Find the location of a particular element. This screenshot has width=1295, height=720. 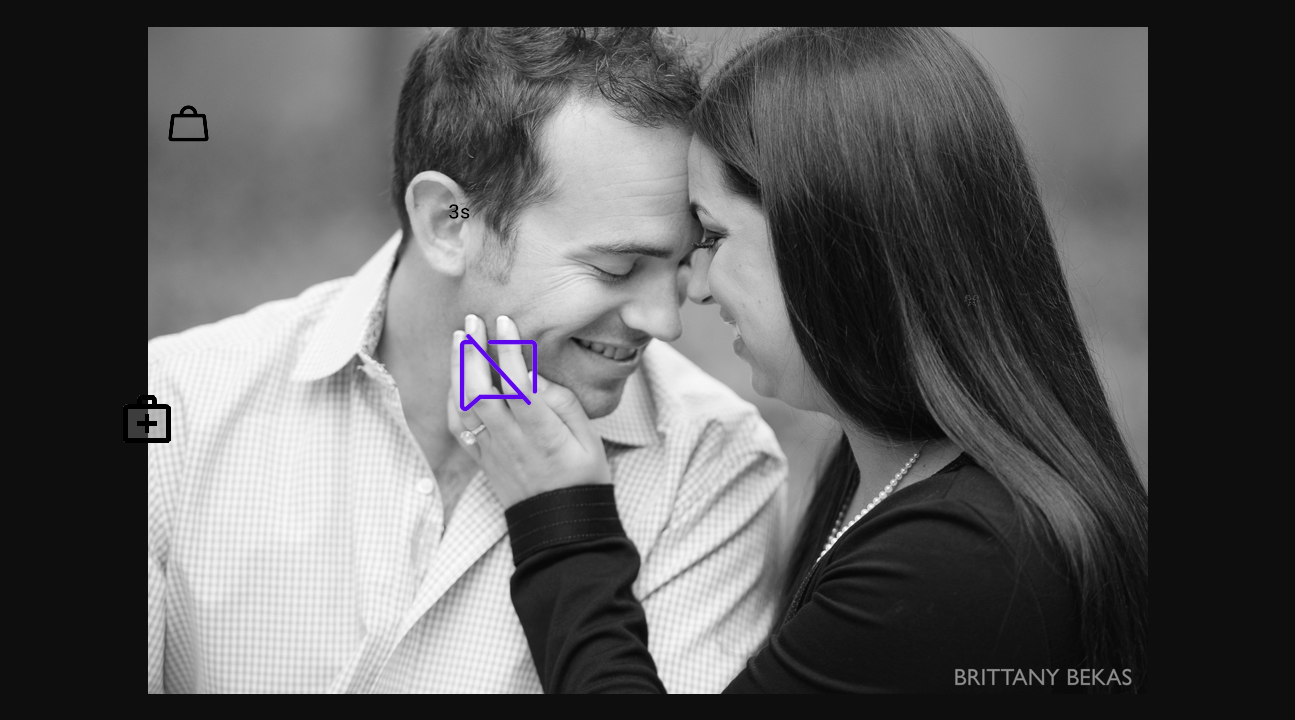

access your shopping bag is located at coordinates (188, 125).